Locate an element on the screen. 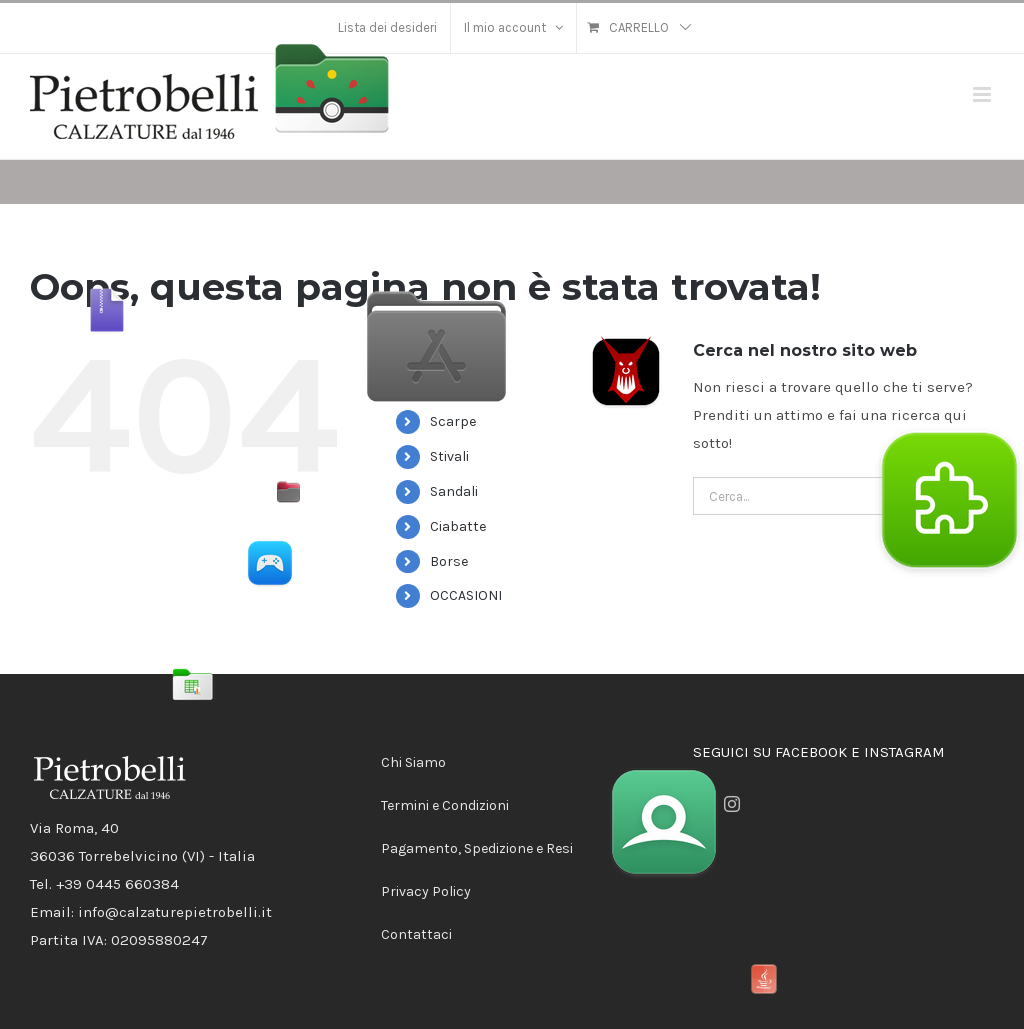 This screenshot has height=1029, width=1024. open renderdoc graphics debugging application is located at coordinates (664, 822).